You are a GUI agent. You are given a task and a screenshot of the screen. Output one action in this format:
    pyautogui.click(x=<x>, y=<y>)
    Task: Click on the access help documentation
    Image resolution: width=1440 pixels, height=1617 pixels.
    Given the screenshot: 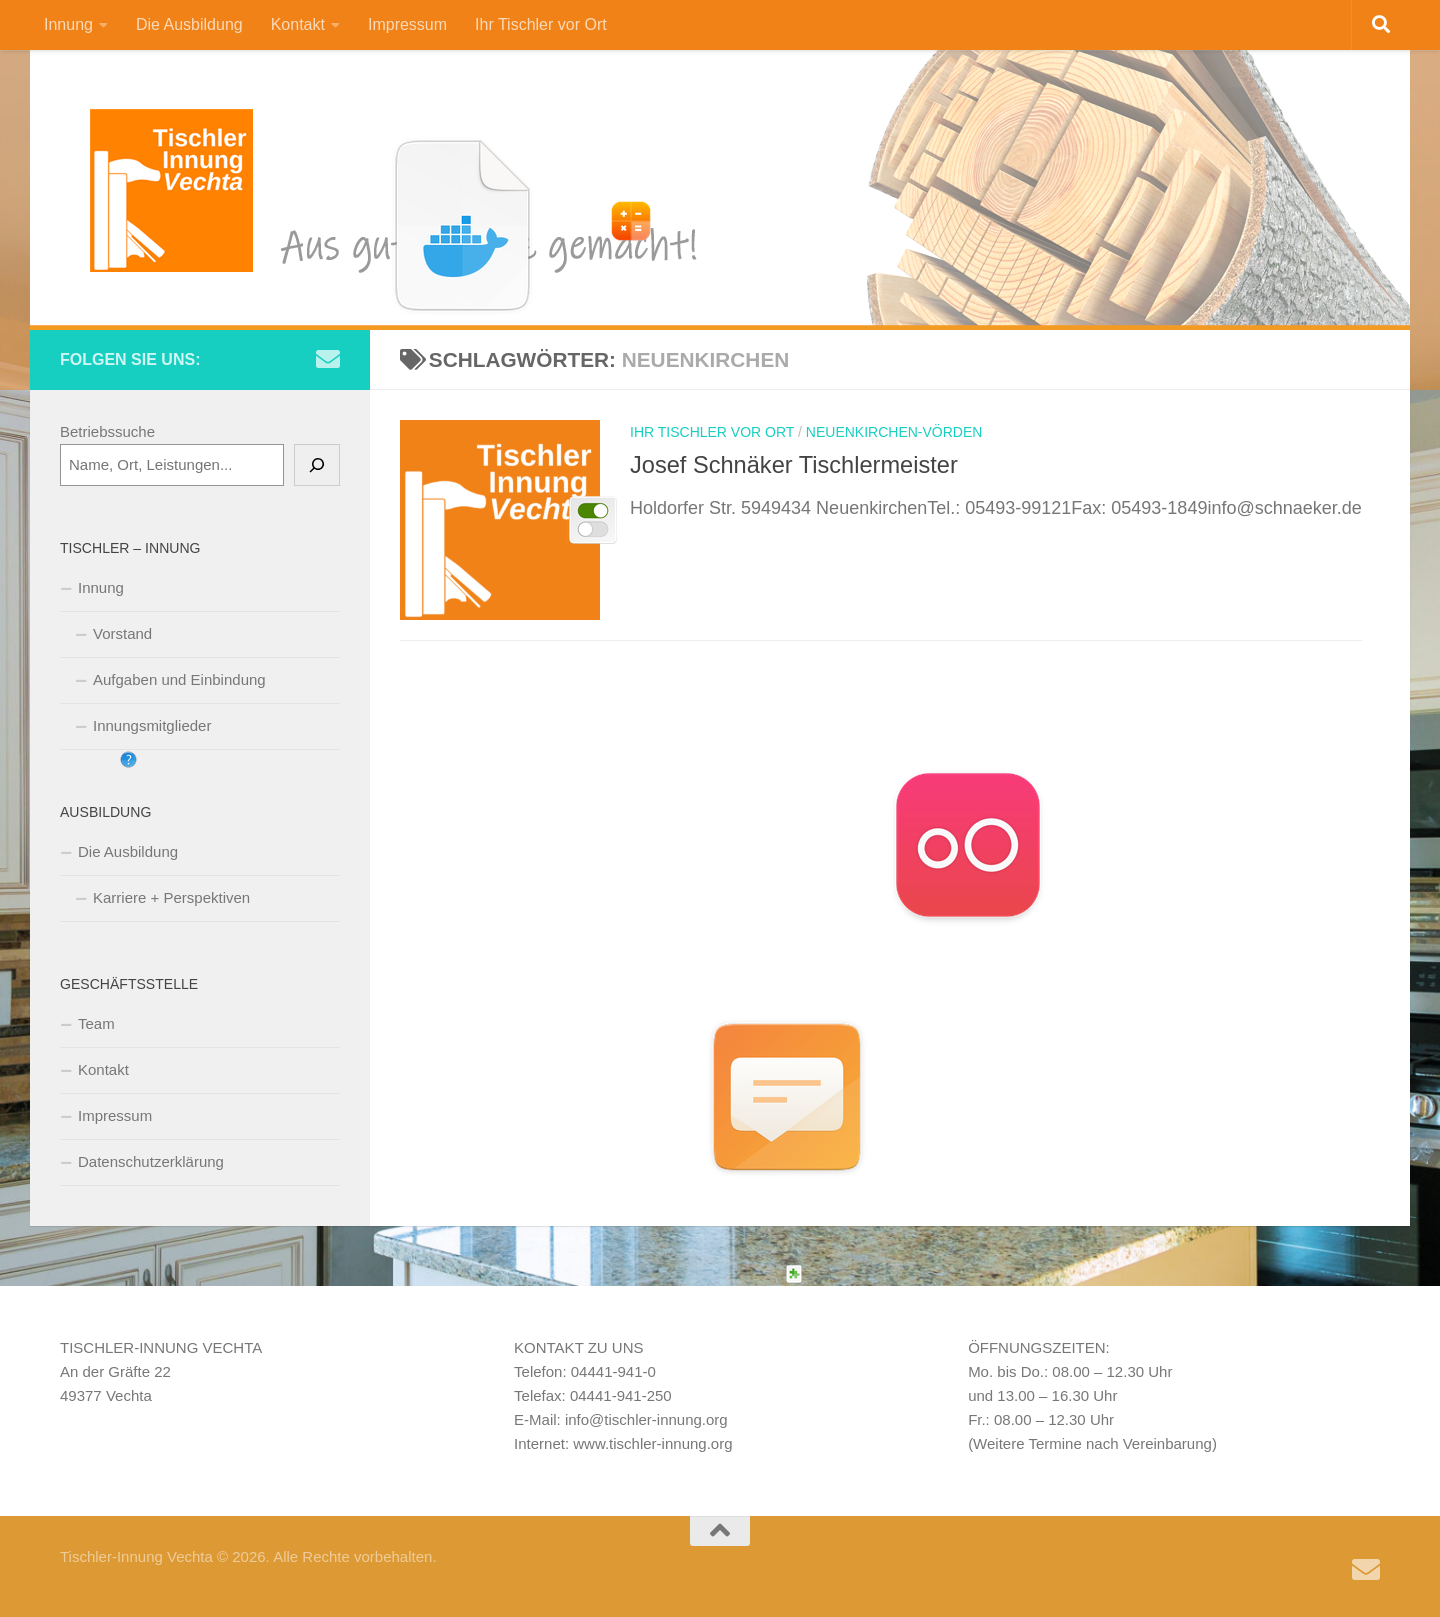 What is the action you would take?
    pyautogui.click(x=128, y=759)
    